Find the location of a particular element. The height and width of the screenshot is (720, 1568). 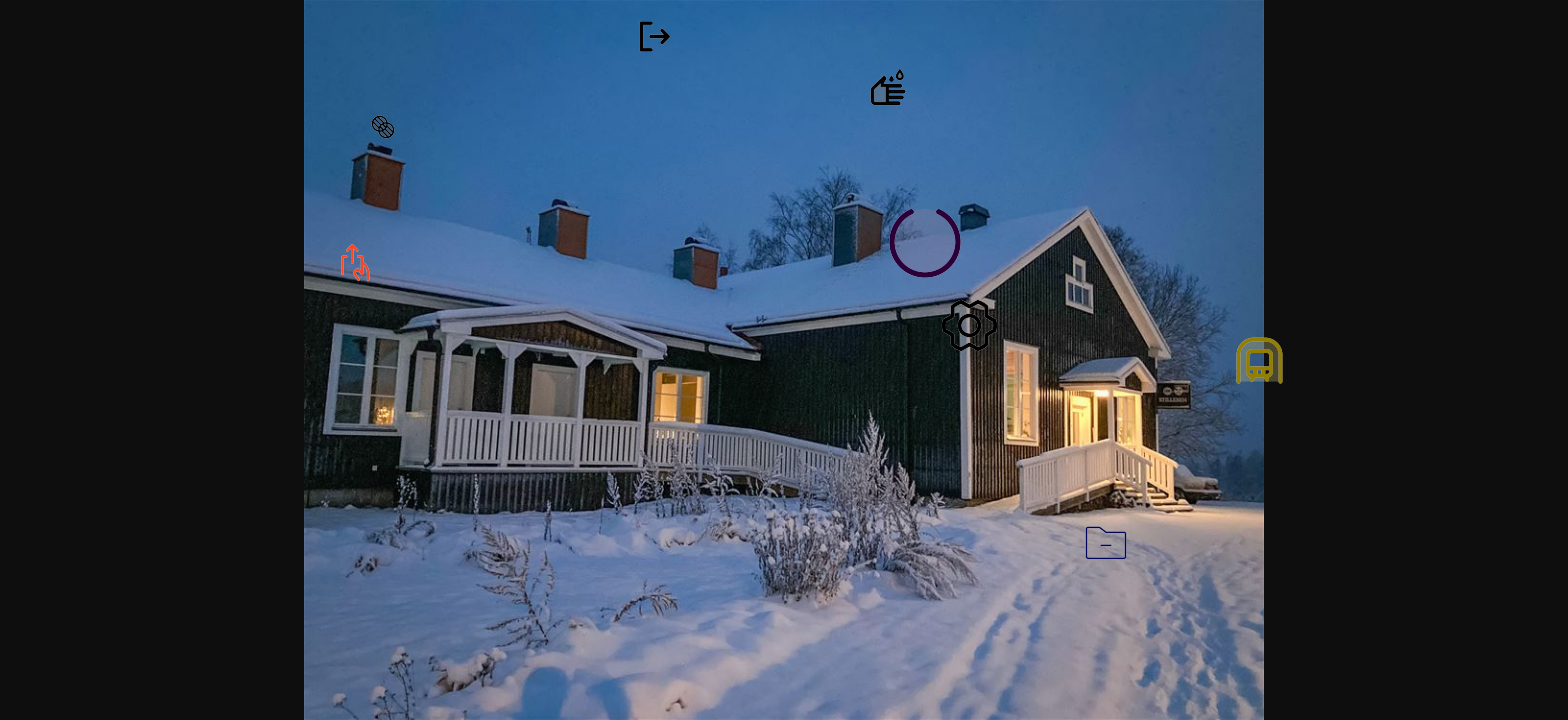

loading or processing in progress is located at coordinates (925, 242).